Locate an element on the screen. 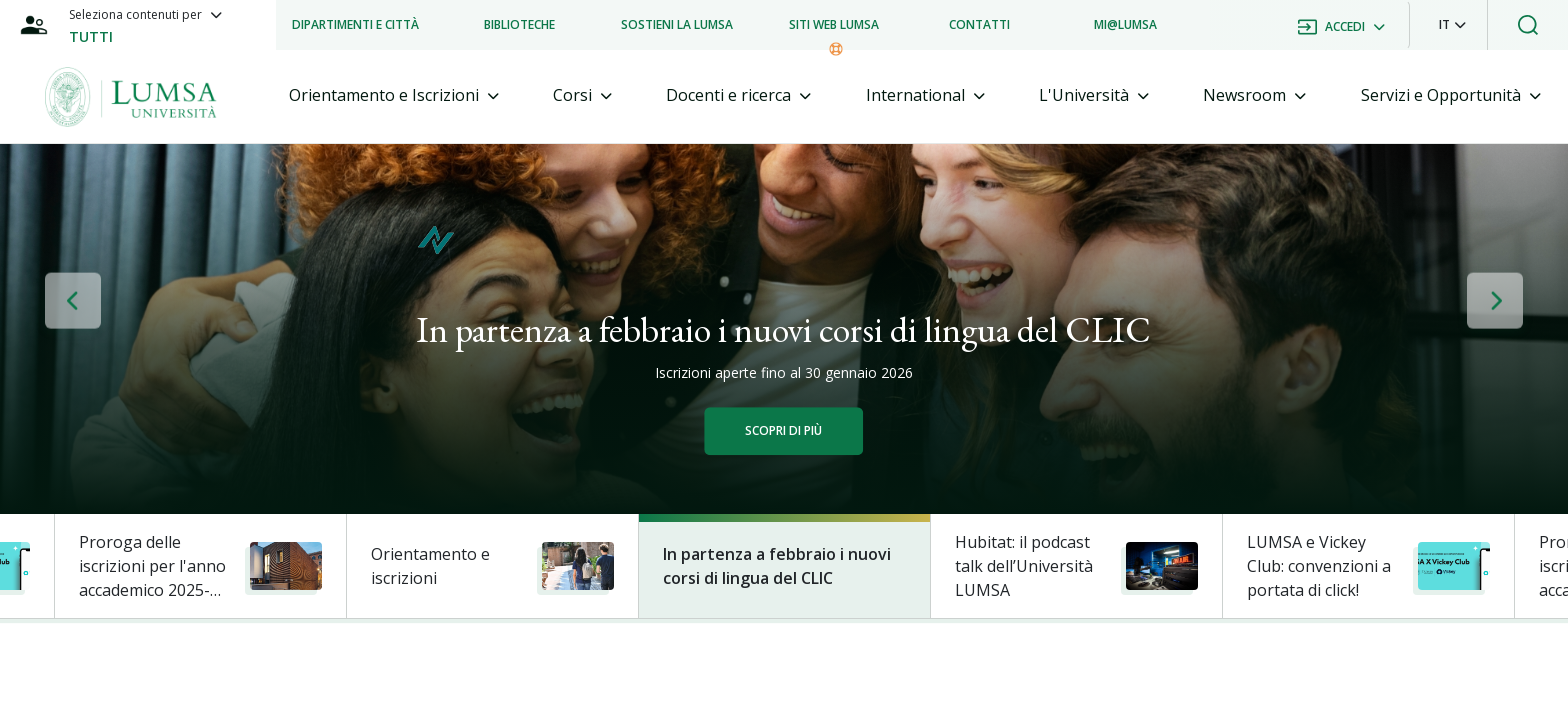 The image size is (1568, 720). access help or support center is located at coordinates (836, 49).